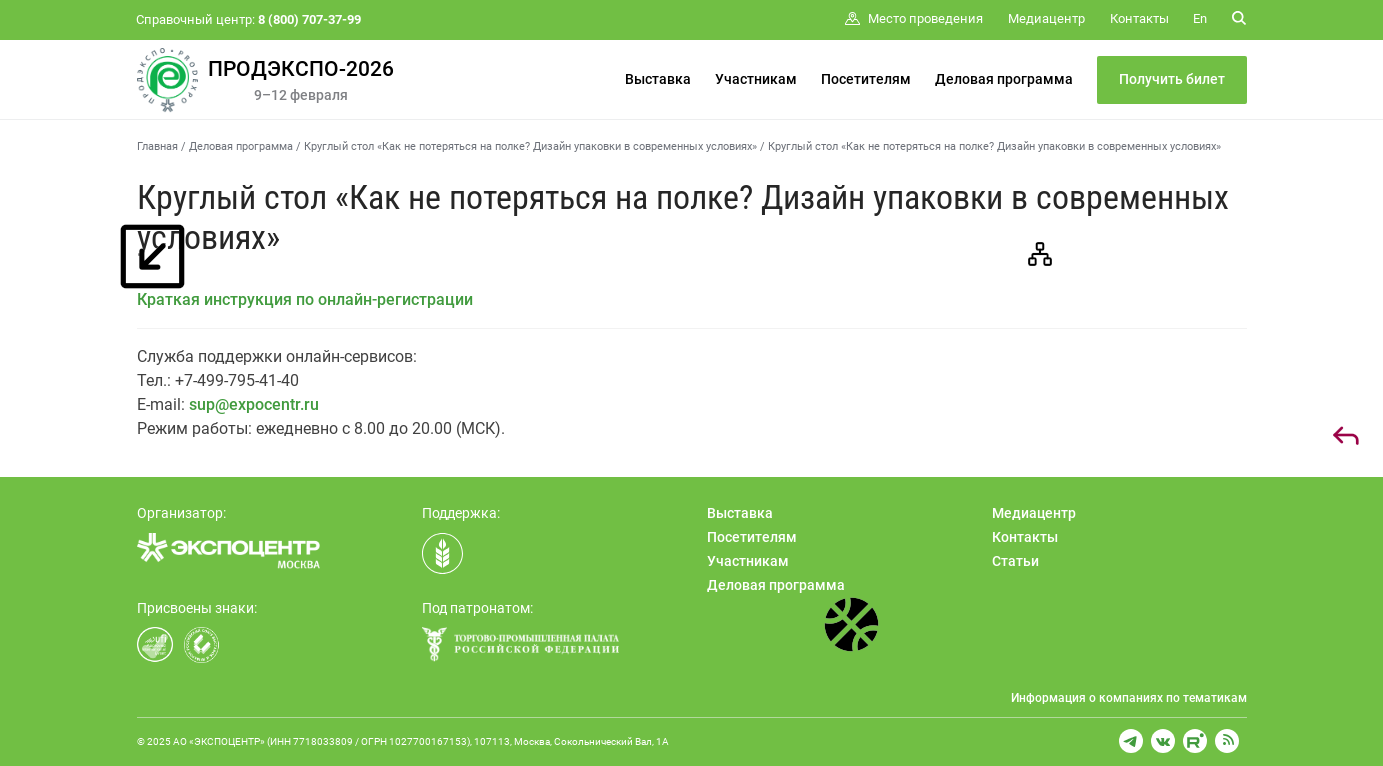 This screenshot has width=1383, height=766. What do you see at coordinates (1346, 435) in the screenshot?
I see `reply to a message or email` at bounding box center [1346, 435].